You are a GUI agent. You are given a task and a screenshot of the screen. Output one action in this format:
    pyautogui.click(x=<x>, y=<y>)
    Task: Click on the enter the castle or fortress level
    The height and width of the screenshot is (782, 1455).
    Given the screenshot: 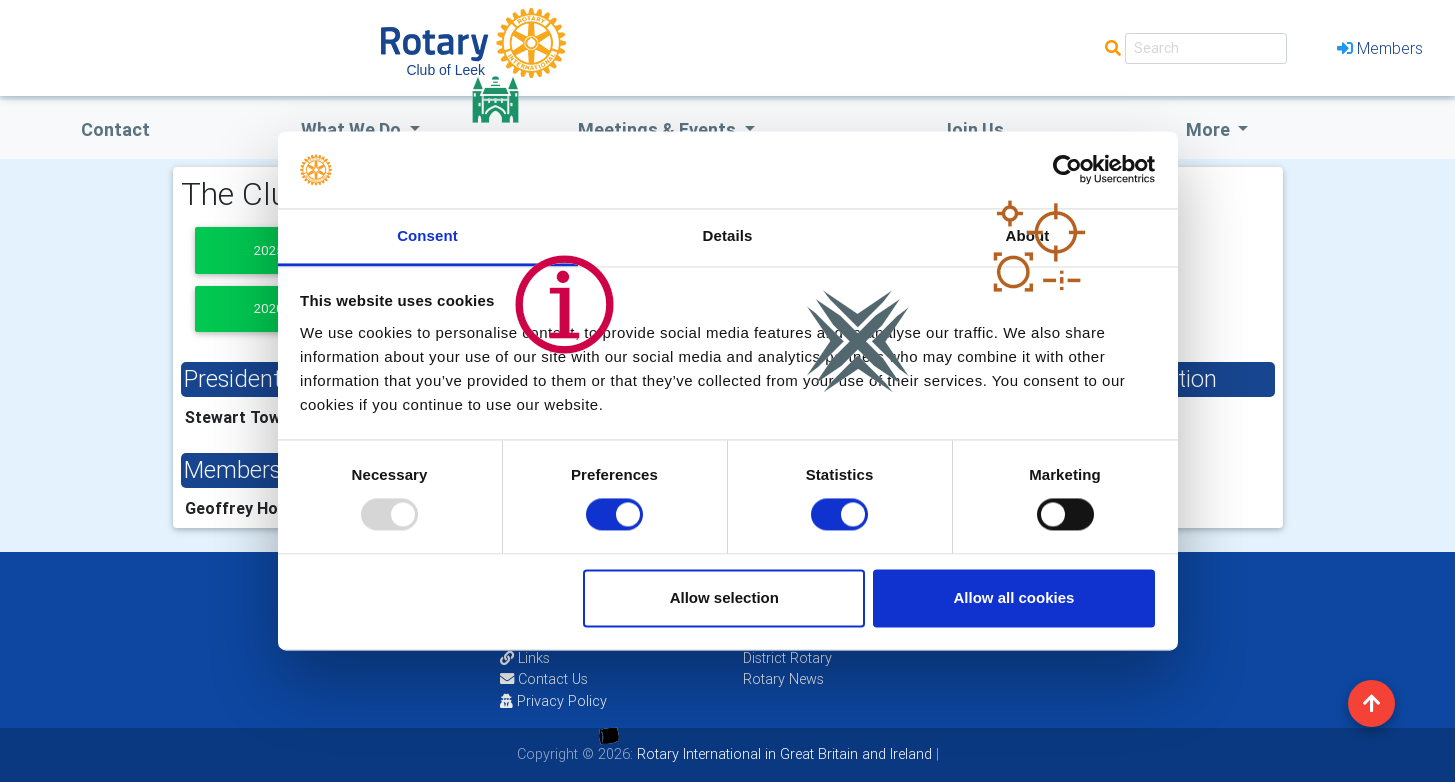 What is the action you would take?
    pyautogui.click(x=495, y=99)
    